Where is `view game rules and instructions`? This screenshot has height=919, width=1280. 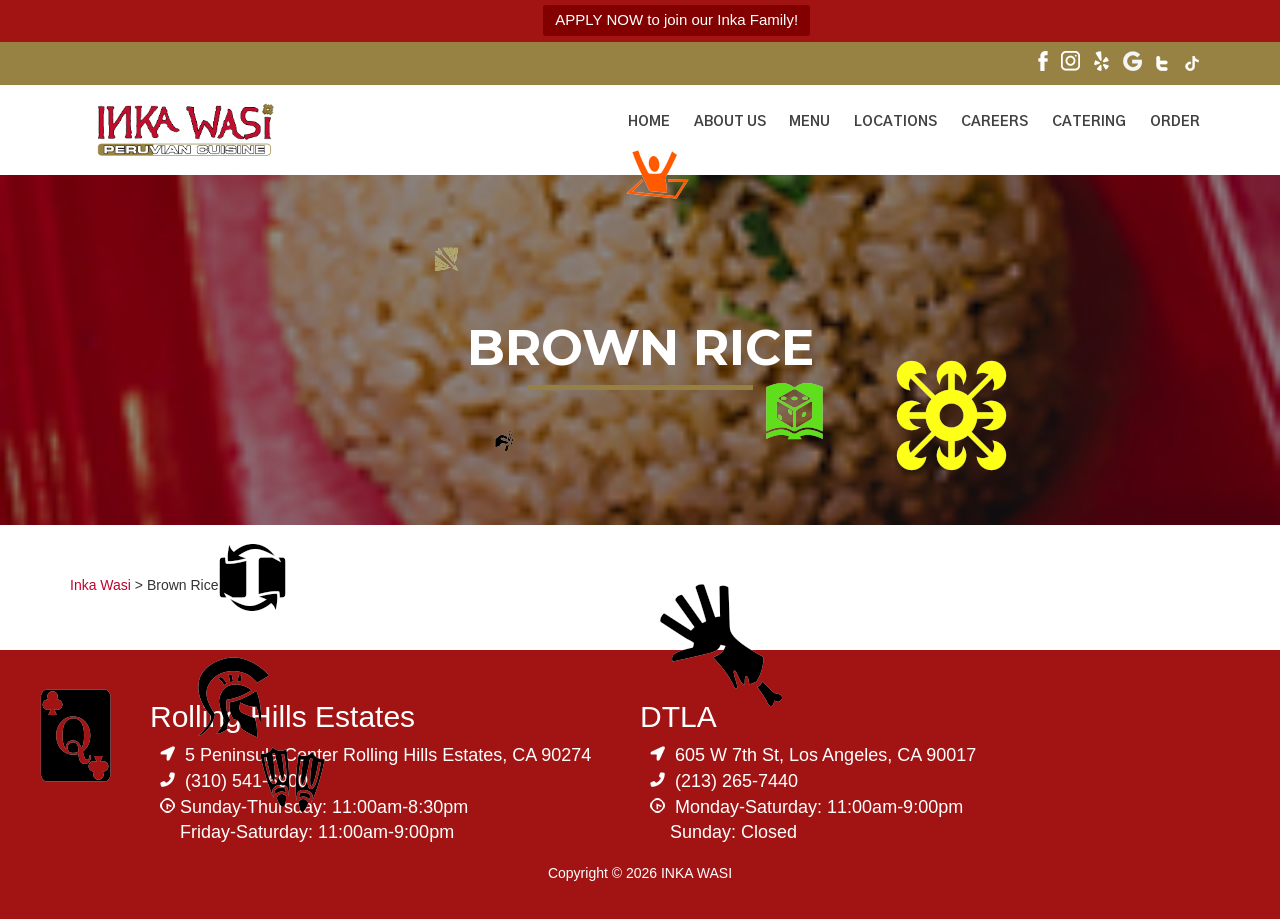
view game rules and instructions is located at coordinates (794, 411).